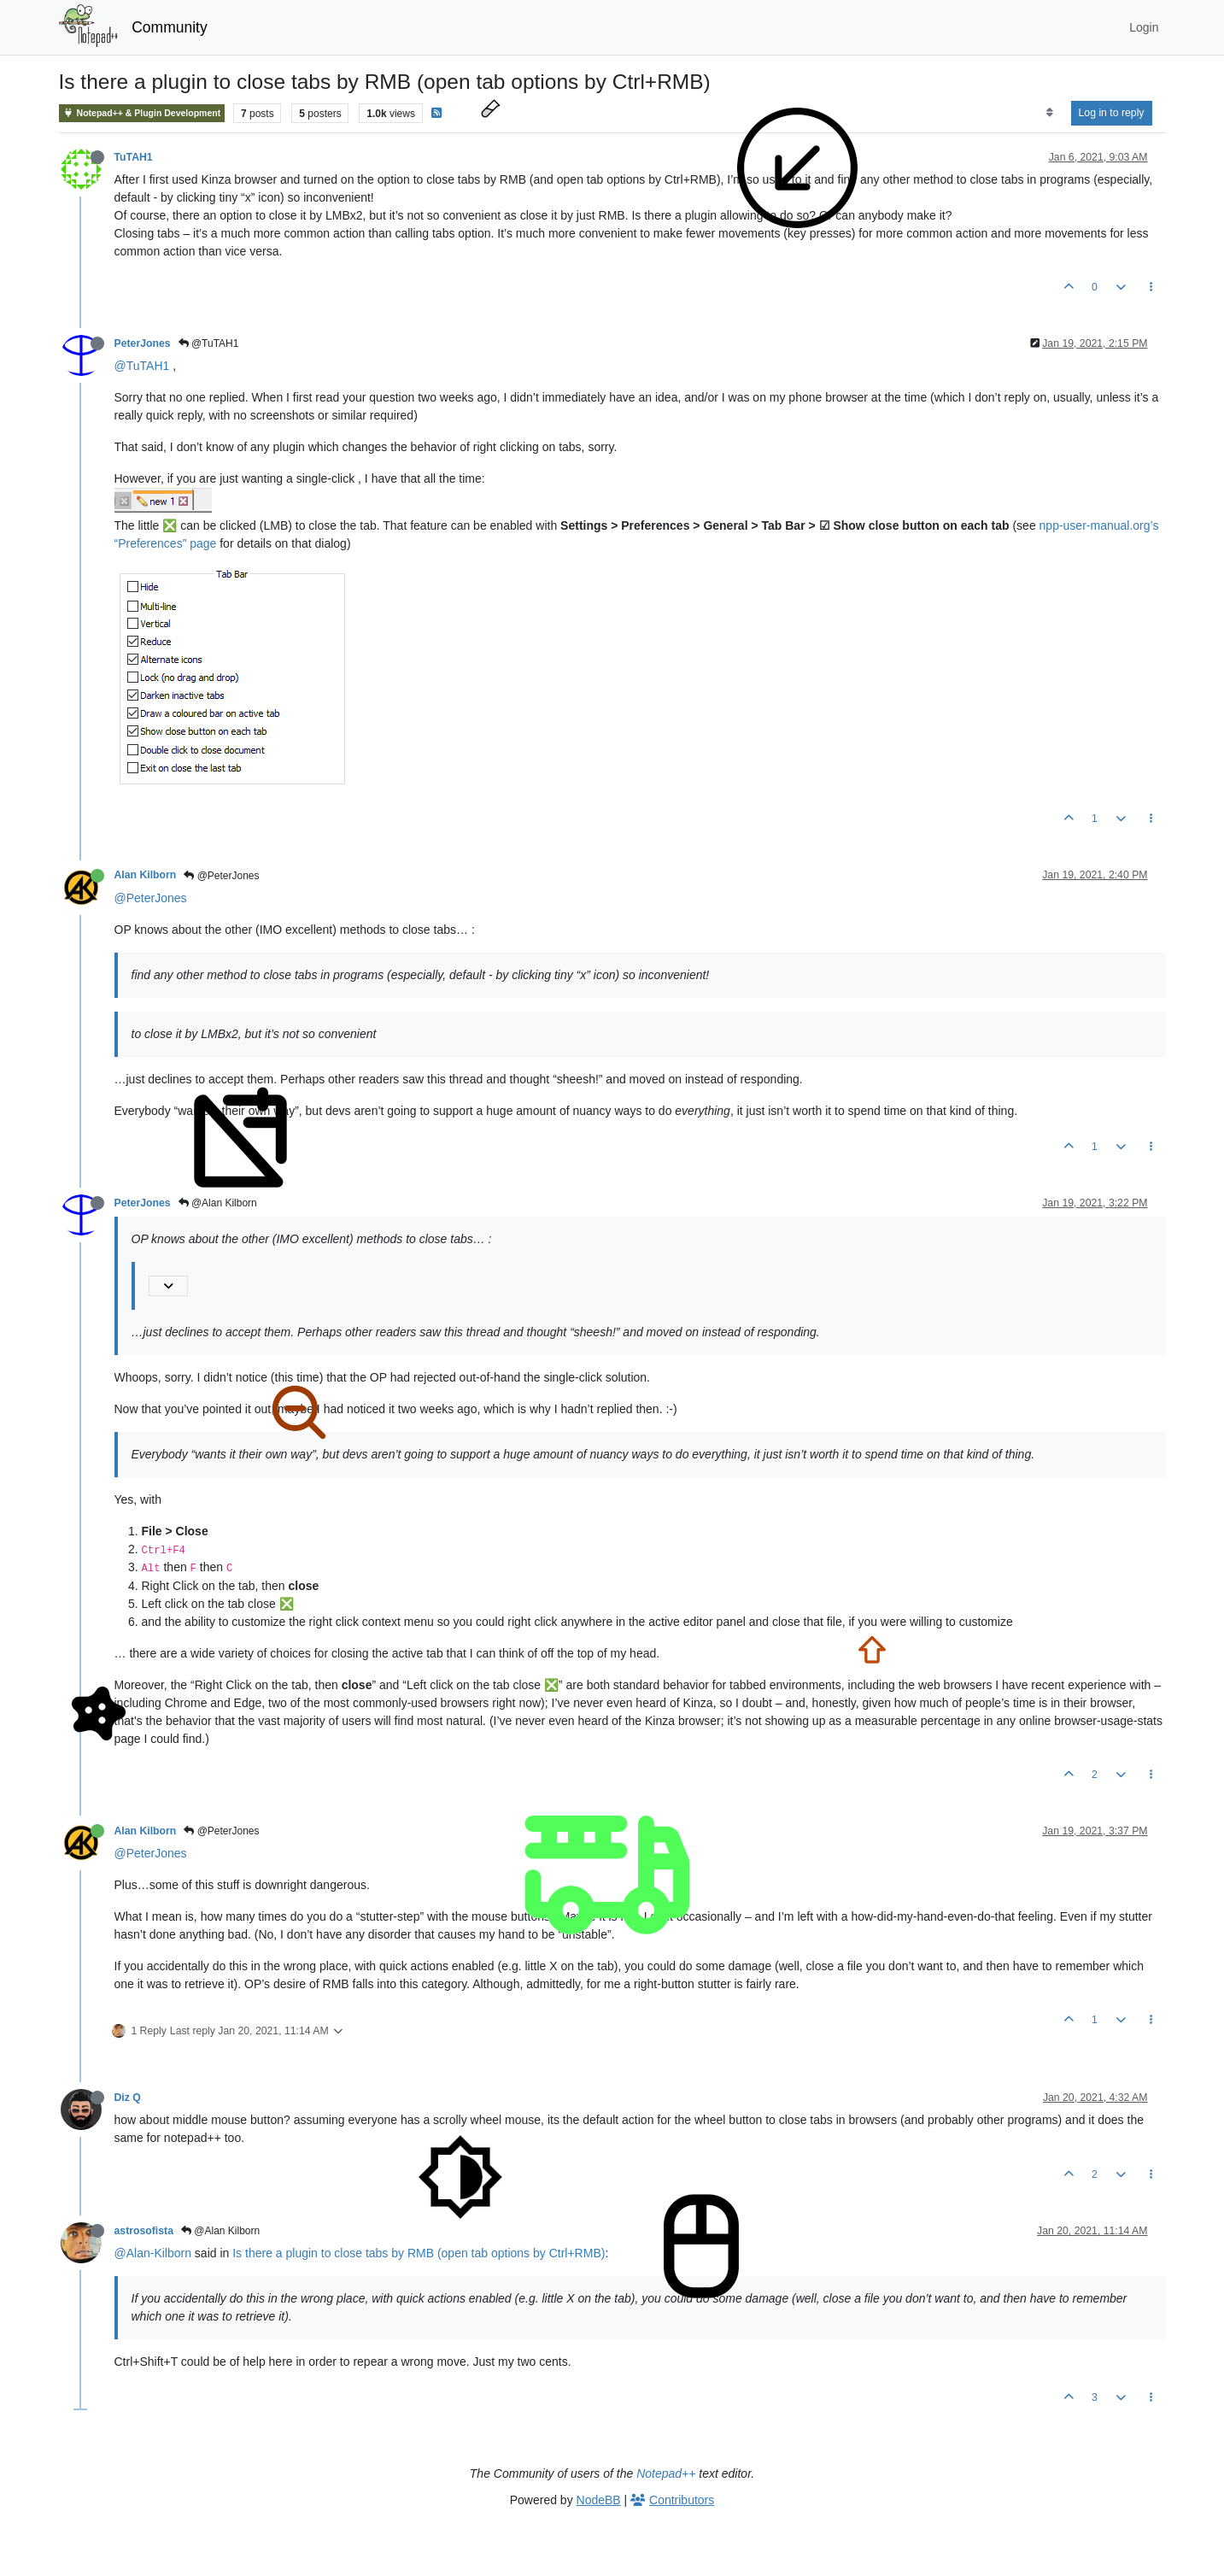 This screenshot has height=2576, width=1224. I want to click on zoom out, so click(299, 1412).